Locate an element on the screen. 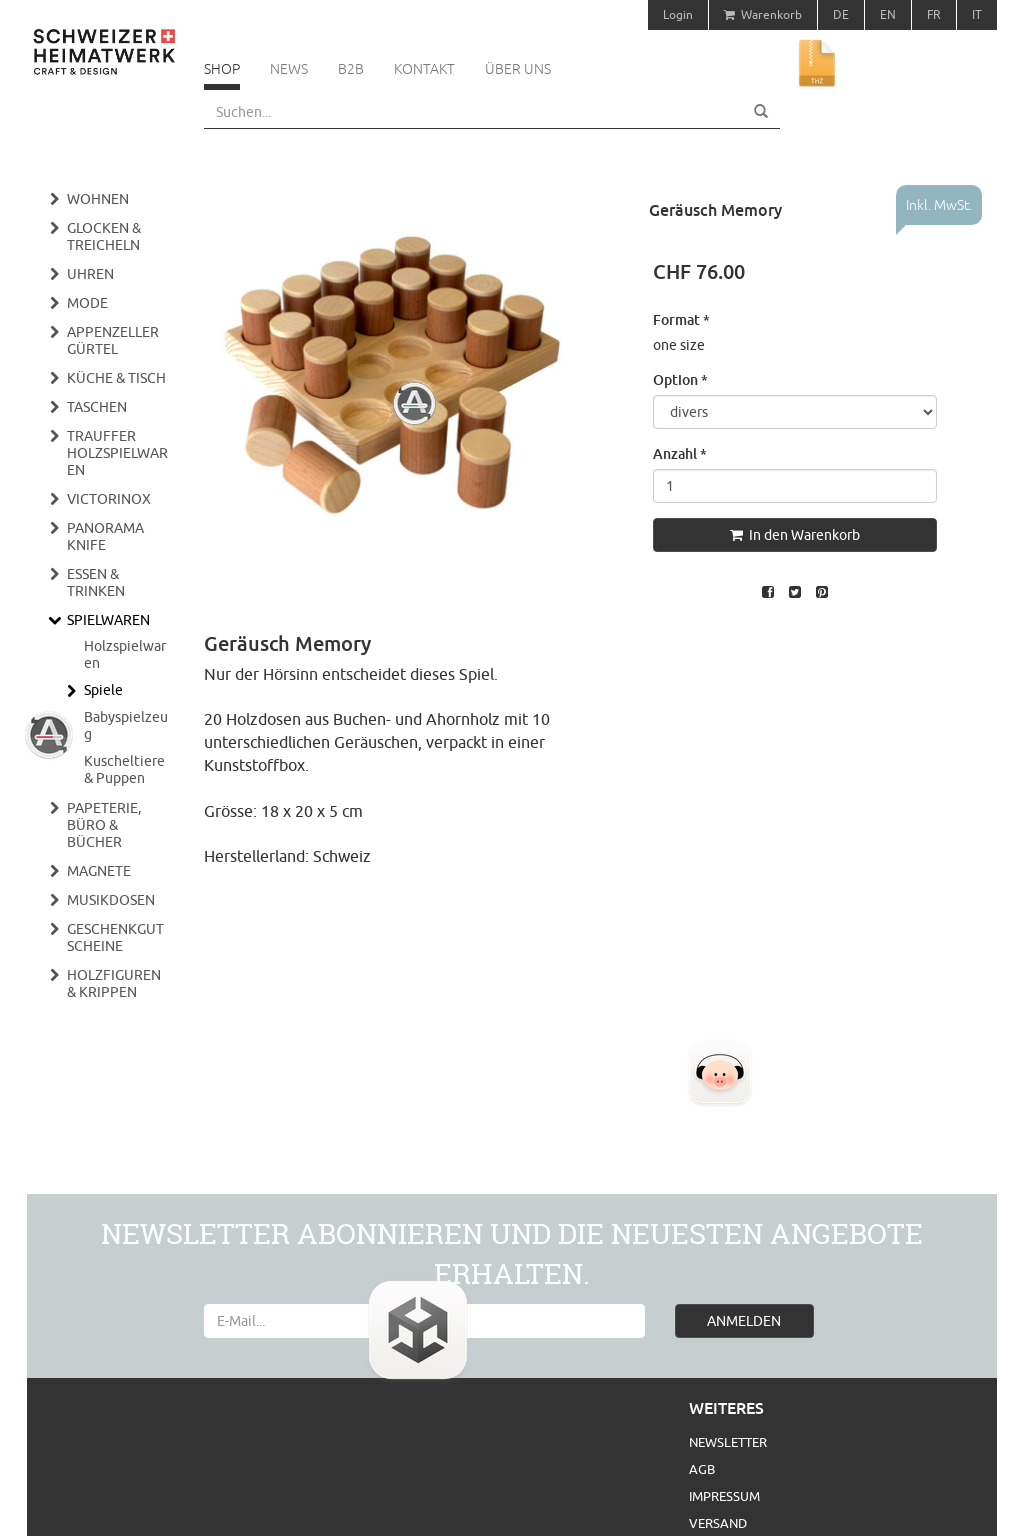 The image size is (1024, 1536). open unity hub application is located at coordinates (418, 1330).